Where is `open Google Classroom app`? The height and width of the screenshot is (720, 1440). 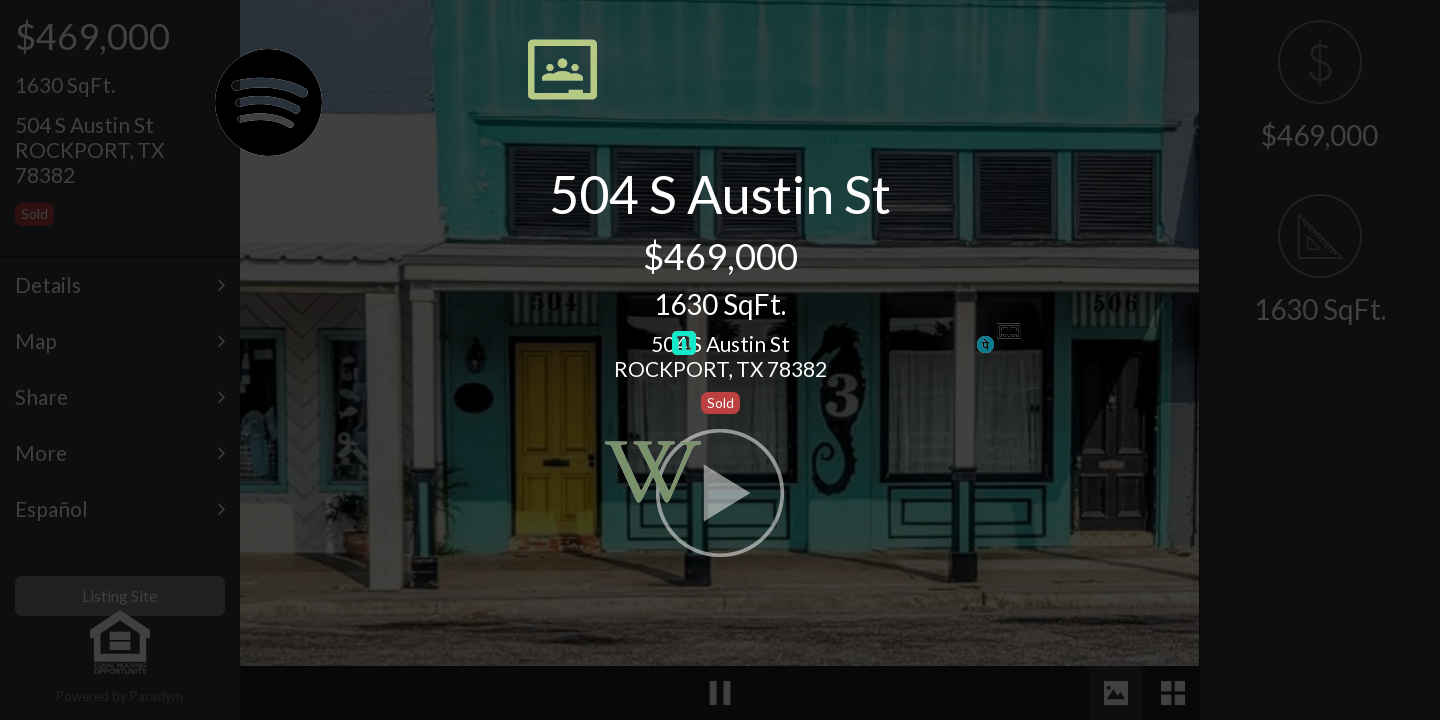
open Google Classroom app is located at coordinates (562, 69).